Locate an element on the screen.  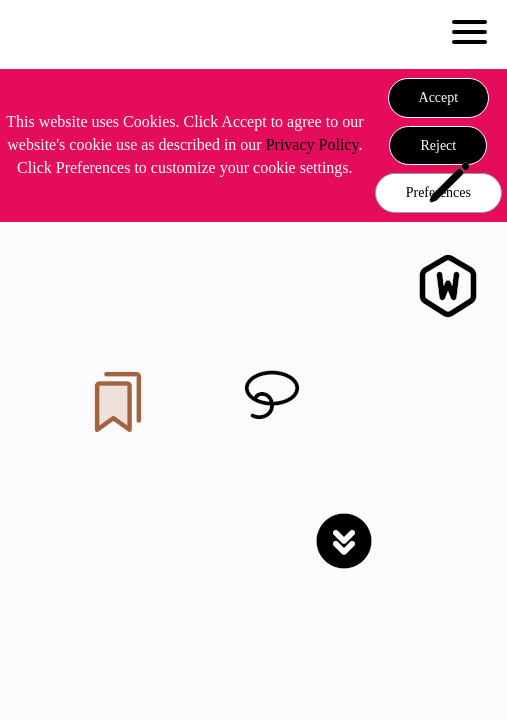
open or access a service starting with "W" is located at coordinates (448, 286).